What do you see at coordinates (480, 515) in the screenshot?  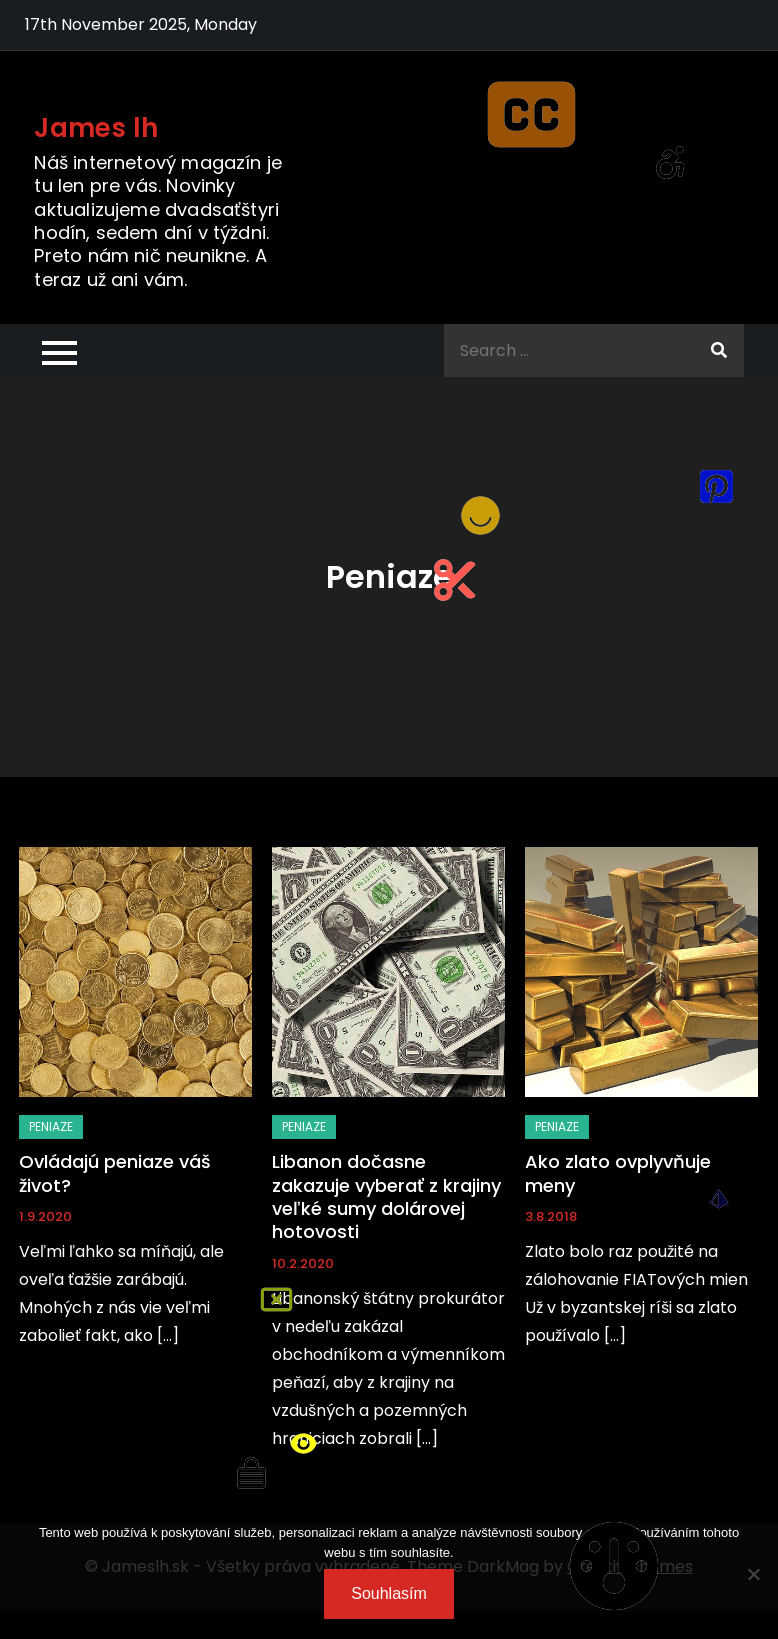 I see `visit ello social network` at bounding box center [480, 515].